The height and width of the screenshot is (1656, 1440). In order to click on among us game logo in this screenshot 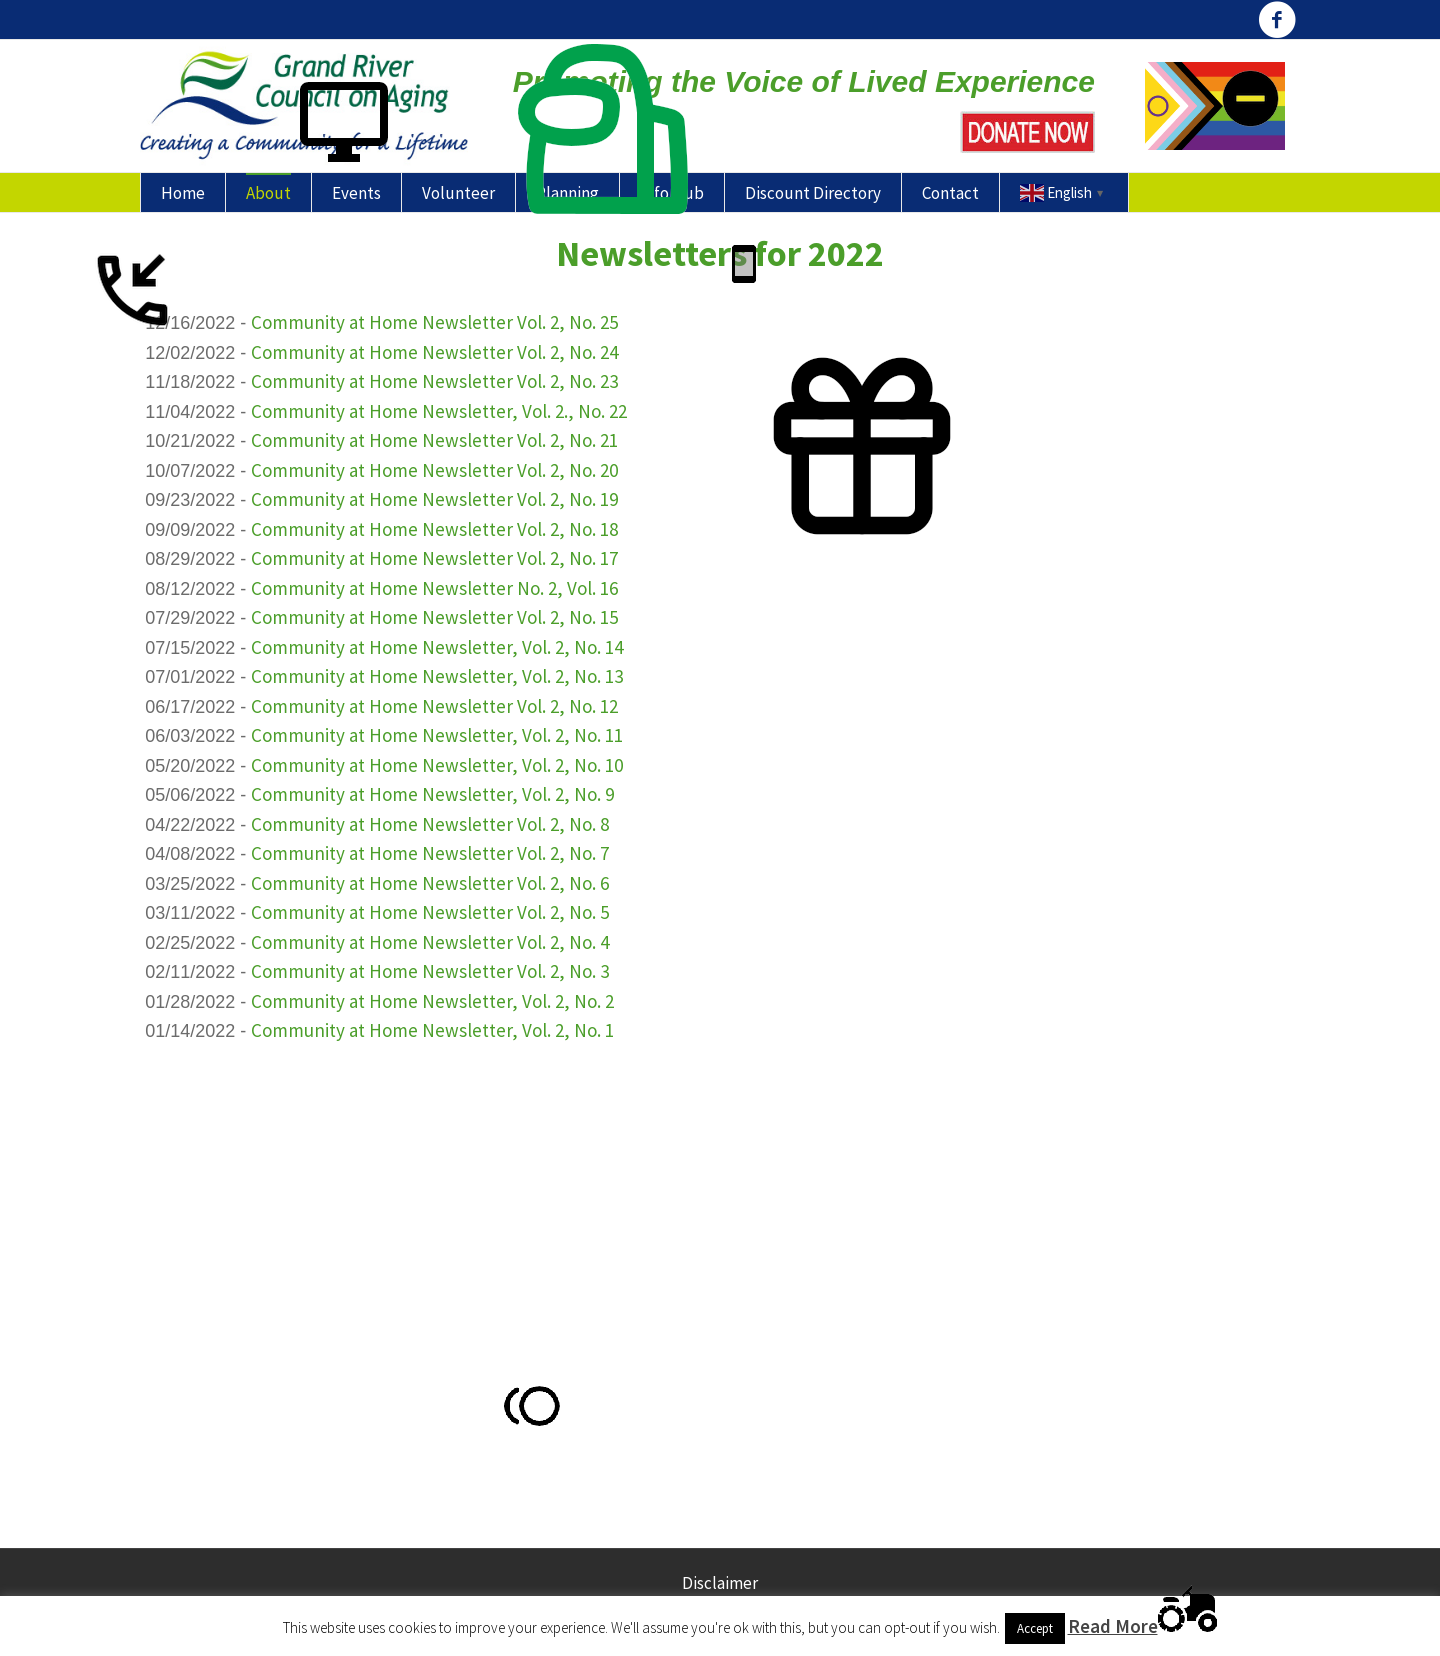, I will do `click(603, 129)`.